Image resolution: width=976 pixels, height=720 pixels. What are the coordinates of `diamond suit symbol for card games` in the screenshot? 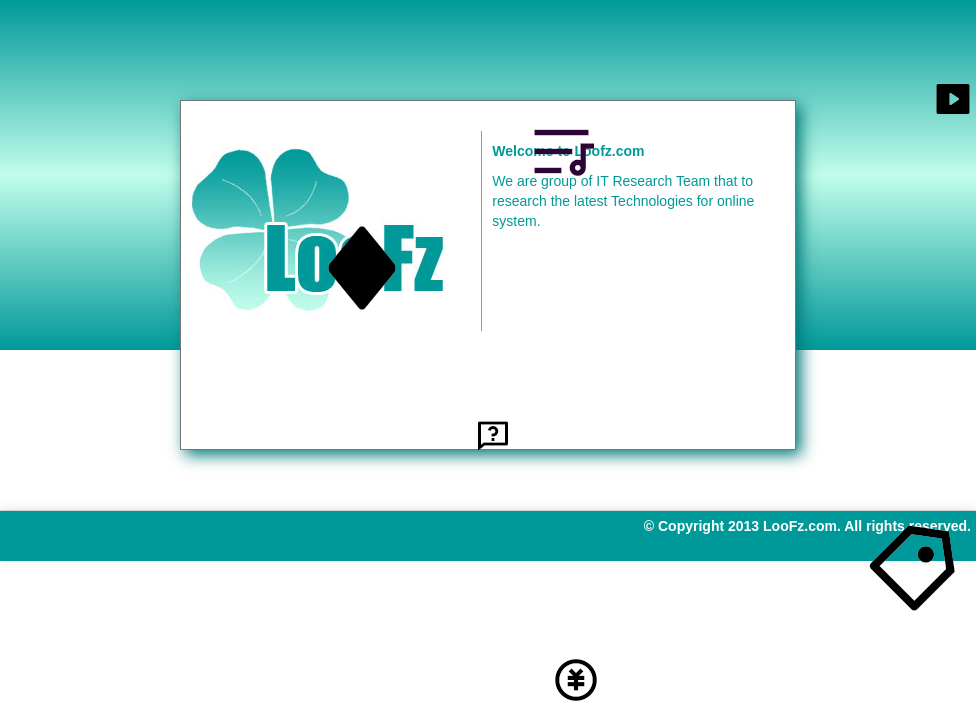 It's located at (362, 268).